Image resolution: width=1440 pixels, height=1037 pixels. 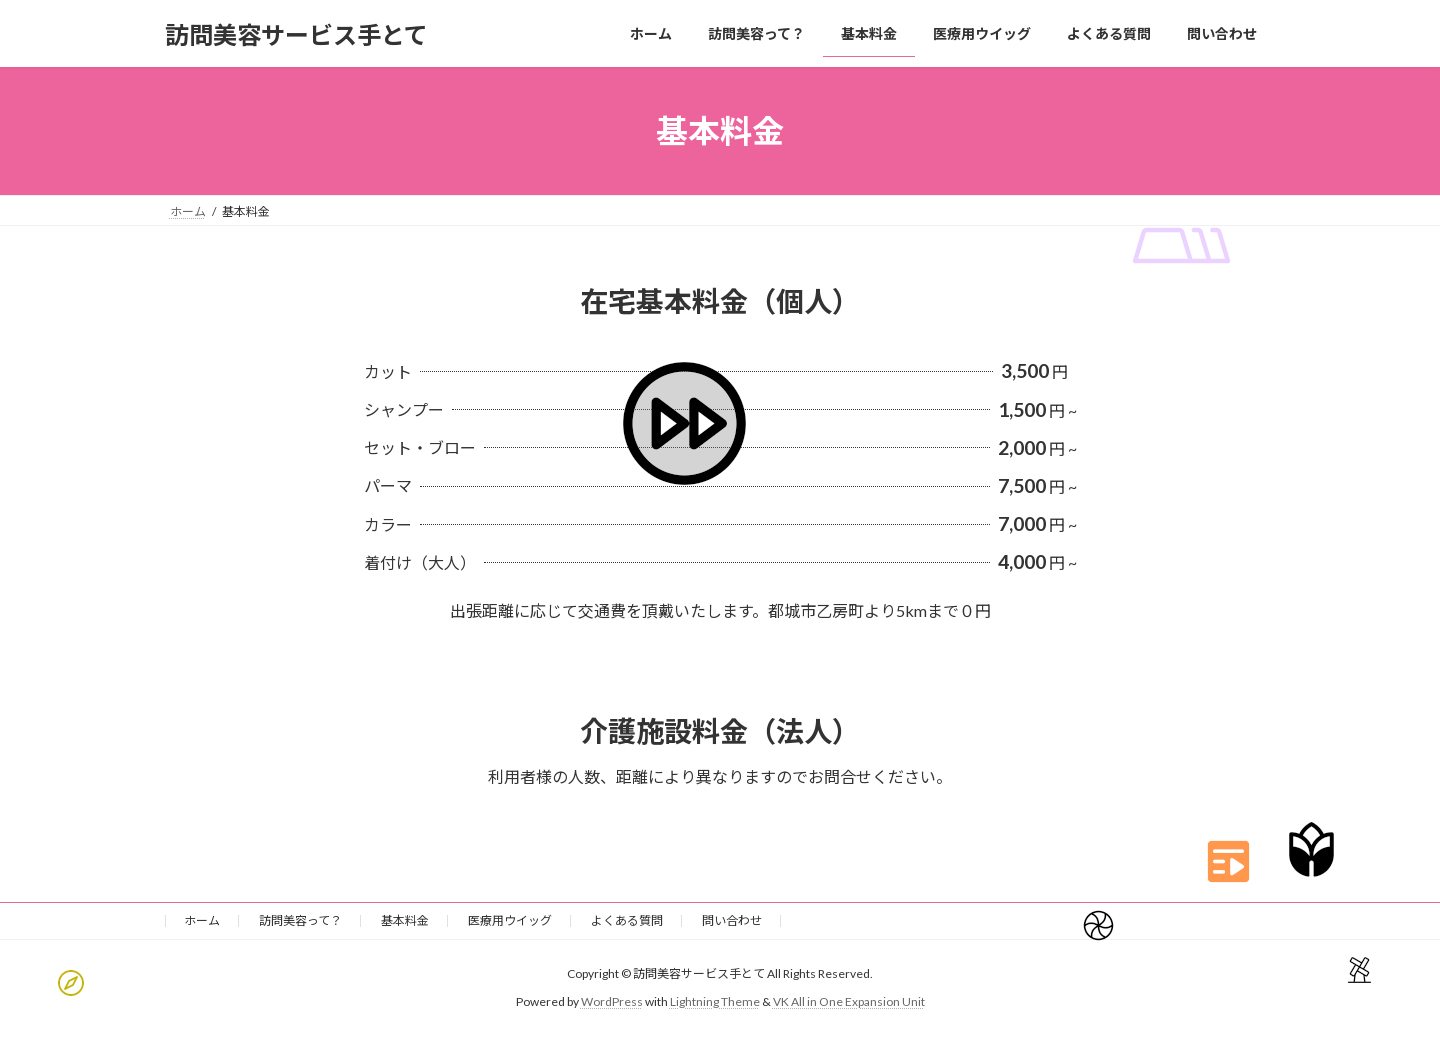 I want to click on indicates content is loading, so click(x=1098, y=925).